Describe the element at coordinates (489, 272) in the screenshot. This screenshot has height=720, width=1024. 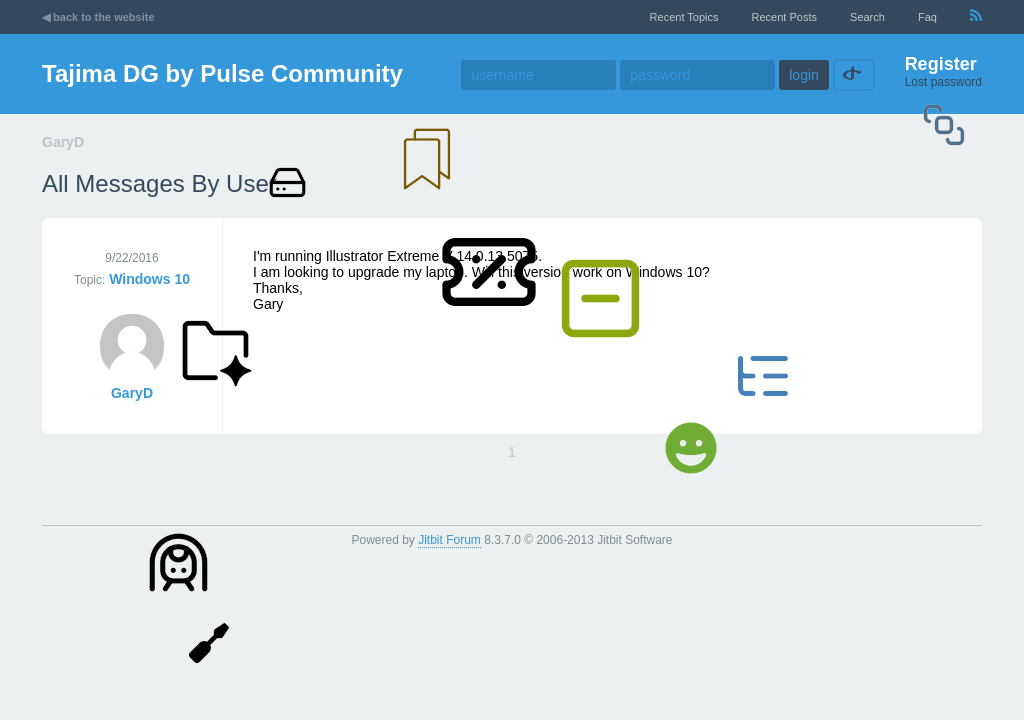
I see `apply a discount or promo code` at that location.